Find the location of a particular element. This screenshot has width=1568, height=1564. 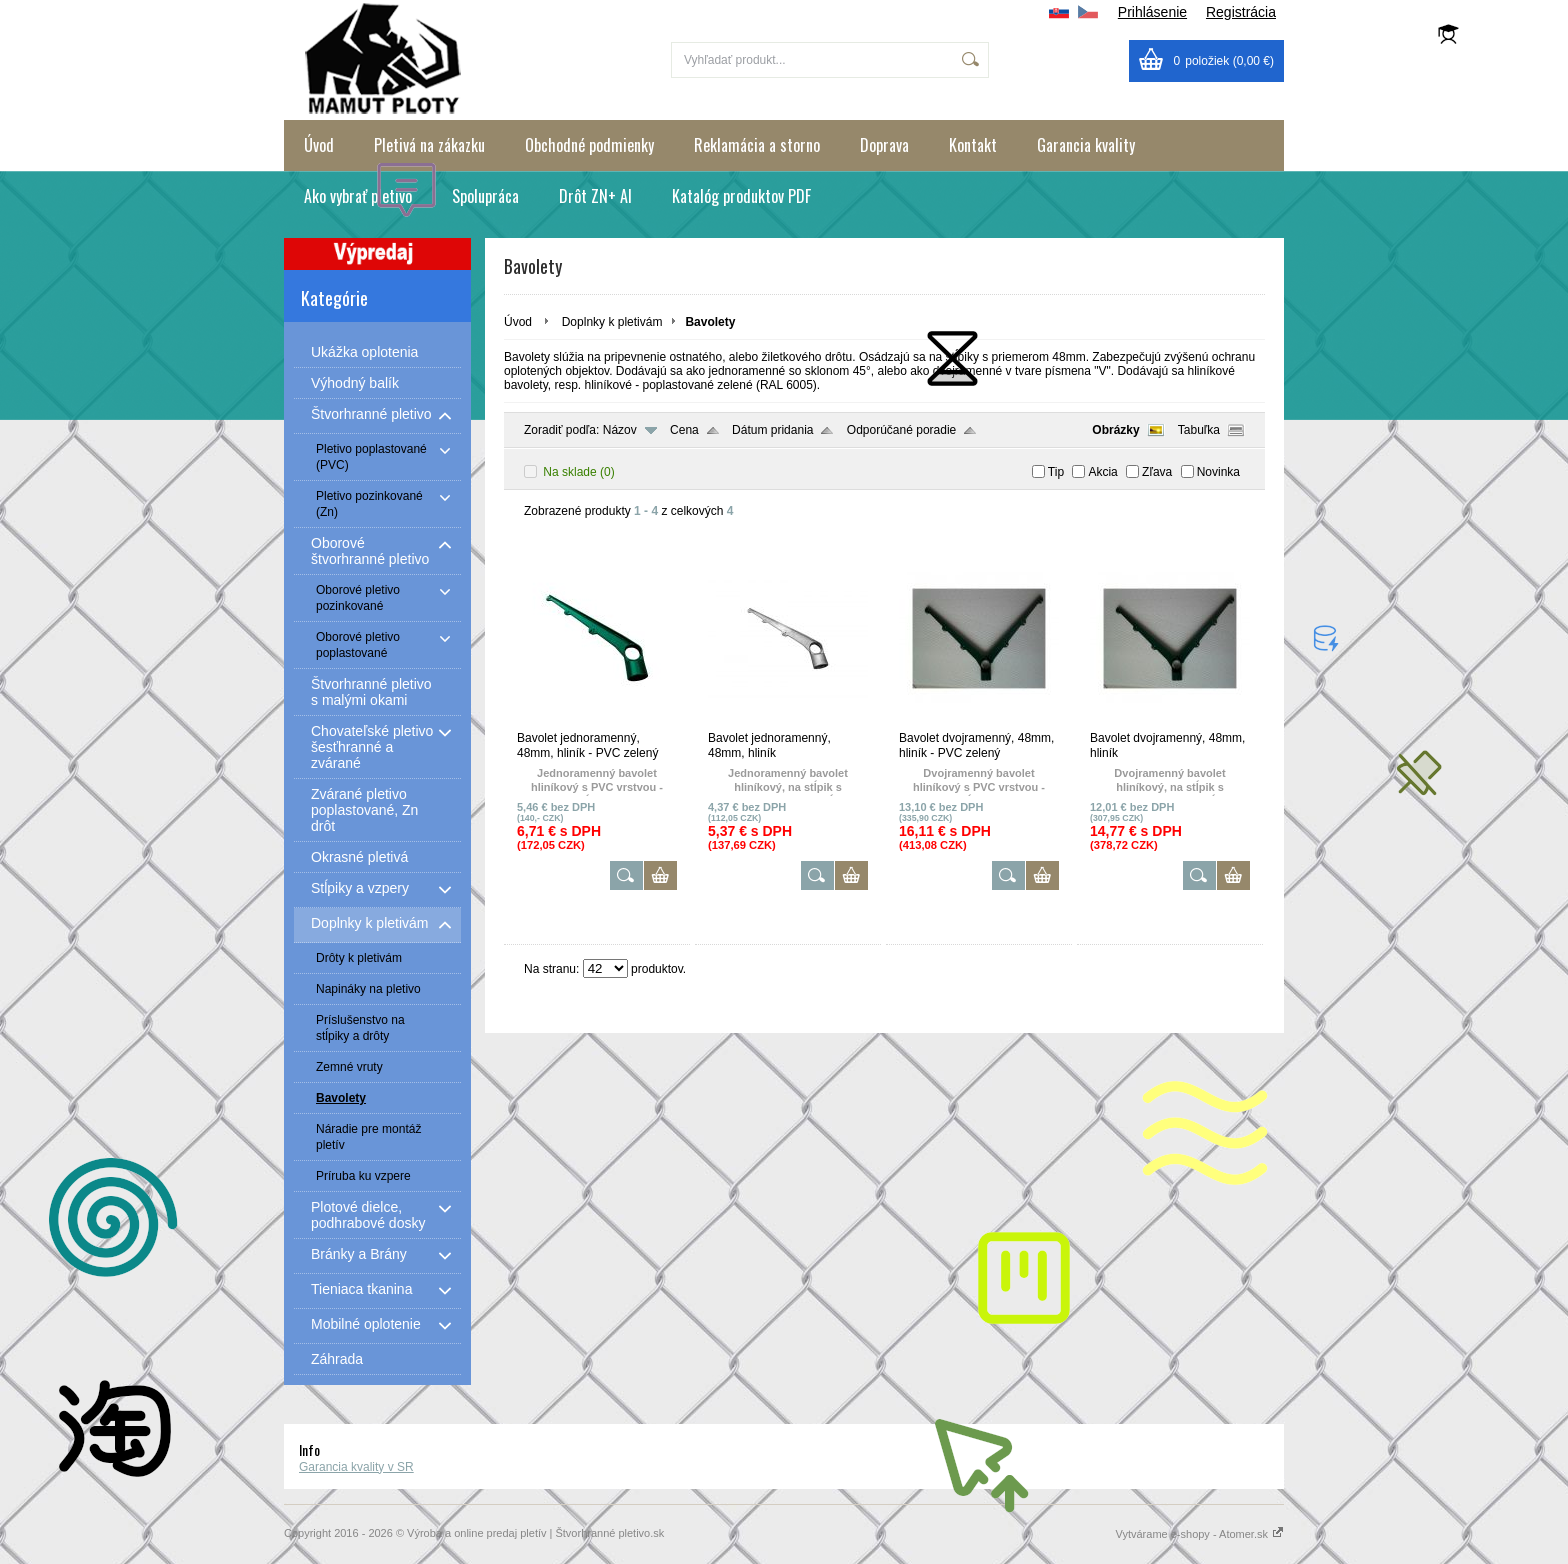

unpin this item is located at coordinates (1417, 774).